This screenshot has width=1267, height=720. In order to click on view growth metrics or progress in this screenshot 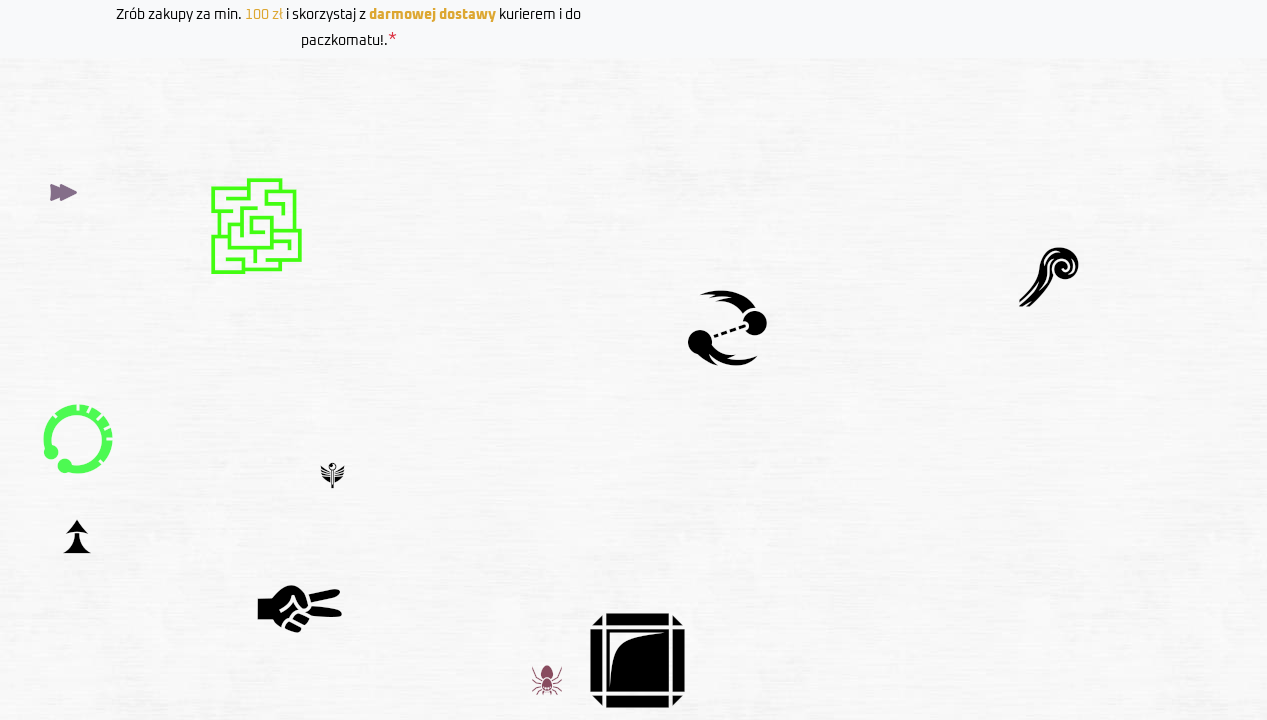, I will do `click(77, 536)`.